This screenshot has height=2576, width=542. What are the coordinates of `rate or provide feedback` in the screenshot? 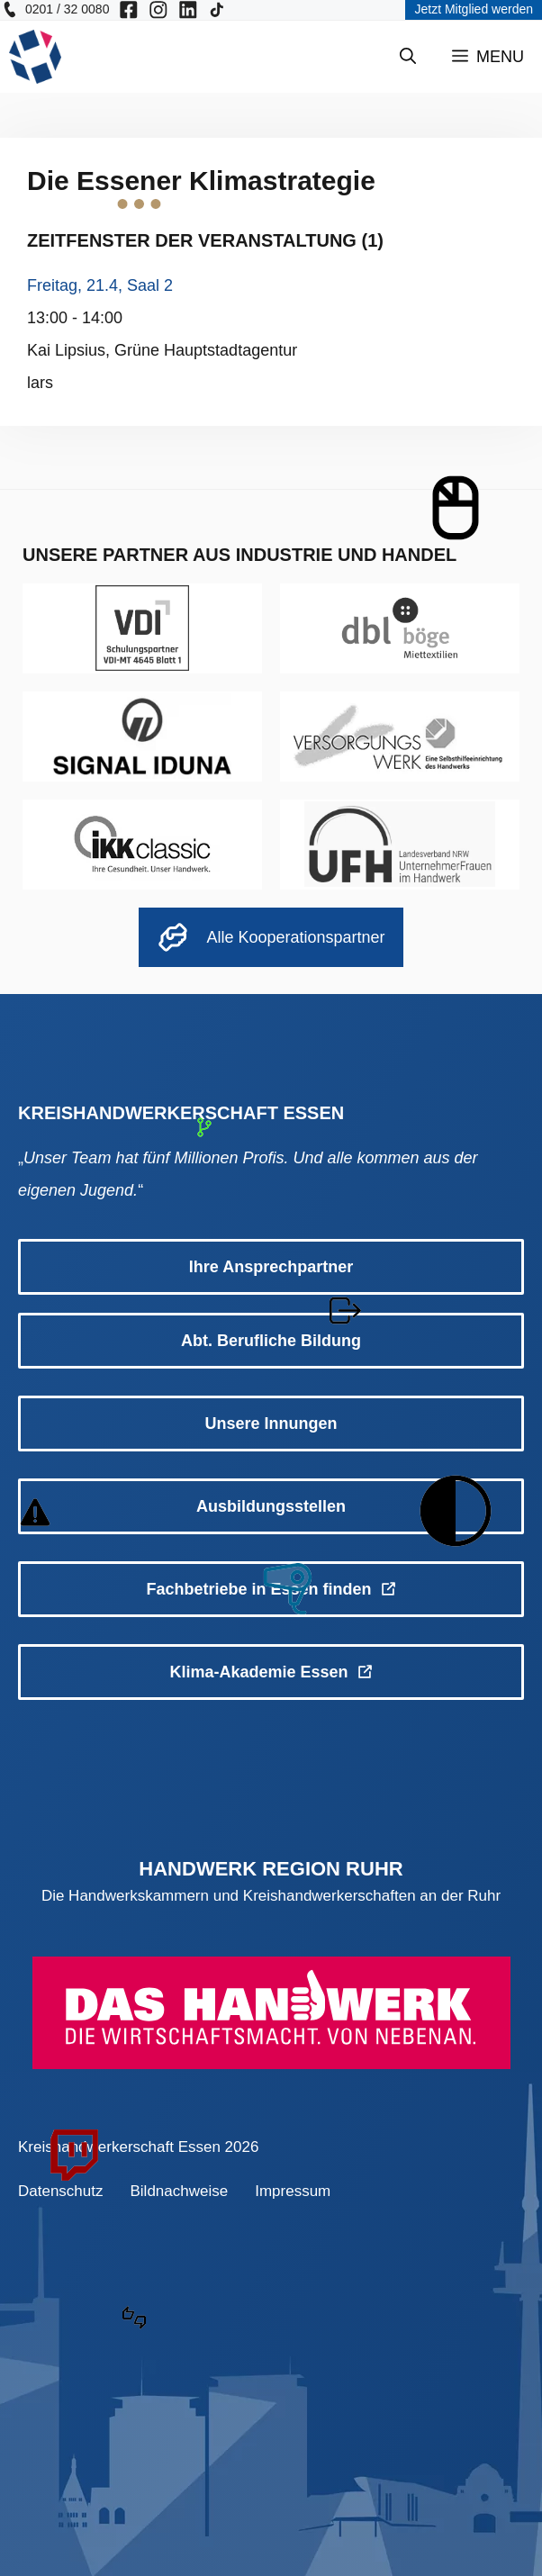 It's located at (134, 2318).